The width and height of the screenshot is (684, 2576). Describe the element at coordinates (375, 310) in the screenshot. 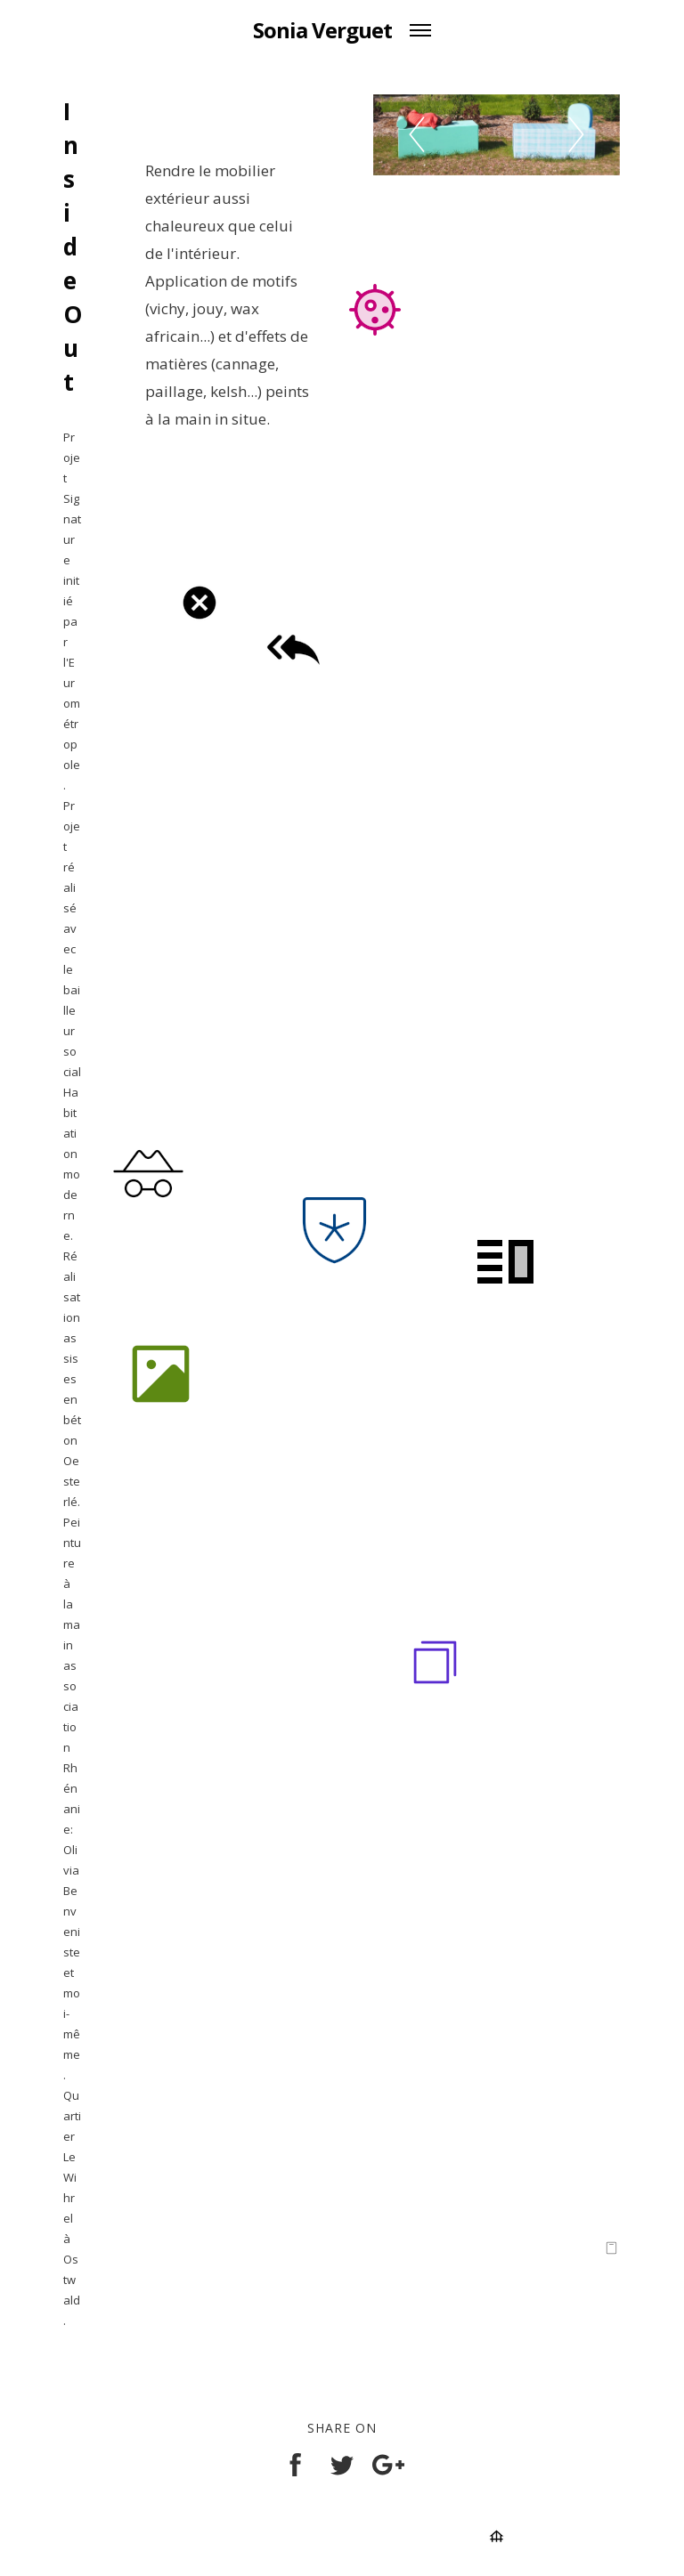

I see `indicates a virus or malware threat detected` at that location.